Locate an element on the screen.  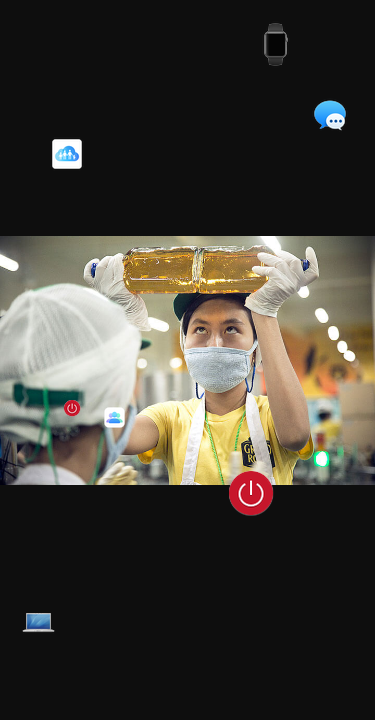
access family sharing settings is located at coordinates (67, 154).